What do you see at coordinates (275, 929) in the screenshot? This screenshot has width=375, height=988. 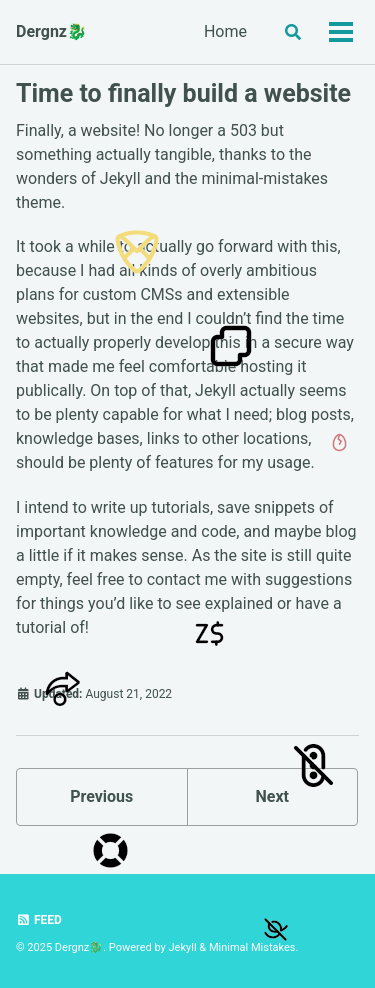 I see `disable freehand drawing mode` at bounding box center [275, 929].